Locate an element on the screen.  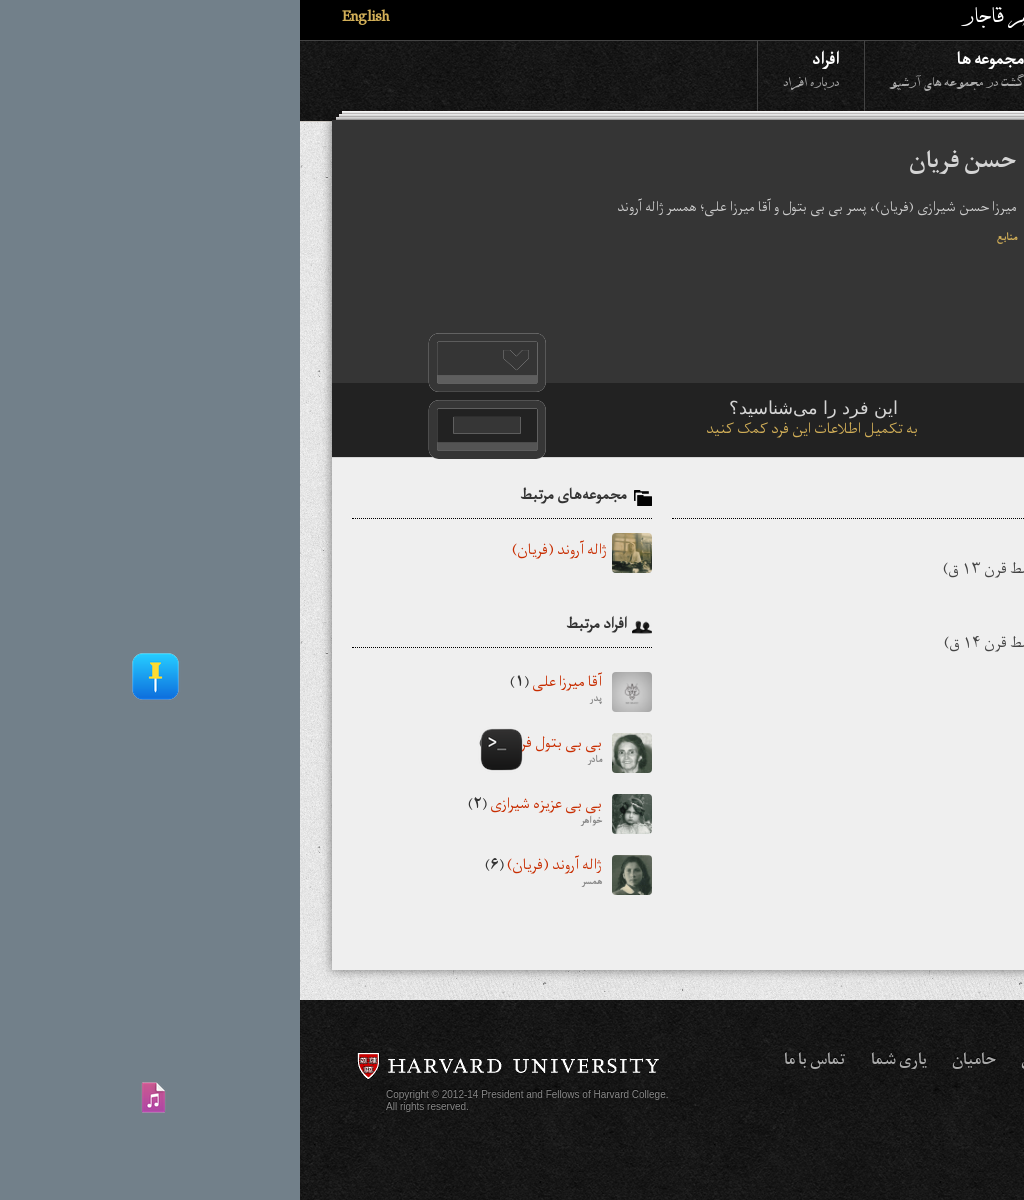
gtk widget factory demo application is located at coordinates (487, 392).